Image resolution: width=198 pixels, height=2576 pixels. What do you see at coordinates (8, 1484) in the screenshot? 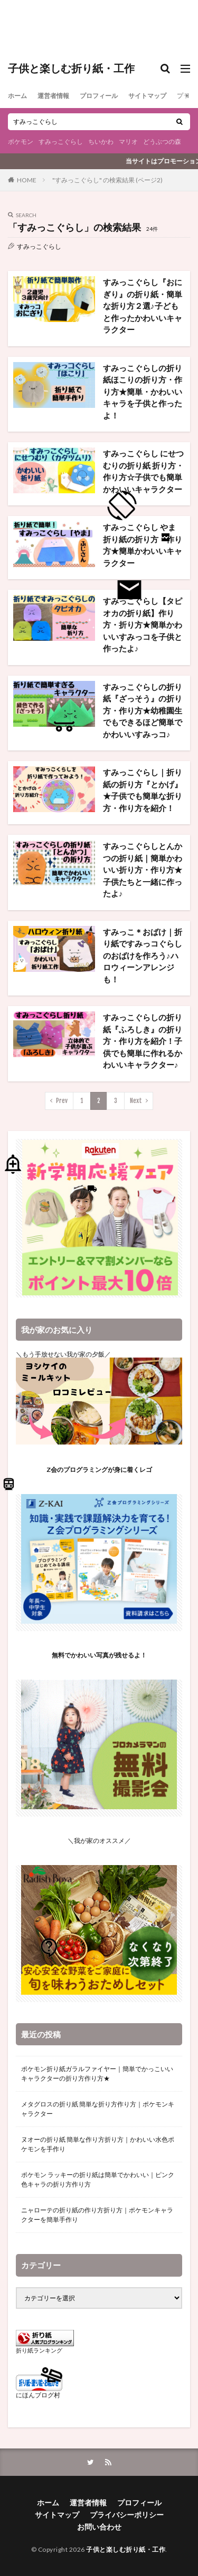
I see `get public transit directions` at bounding box center [8, 1484].